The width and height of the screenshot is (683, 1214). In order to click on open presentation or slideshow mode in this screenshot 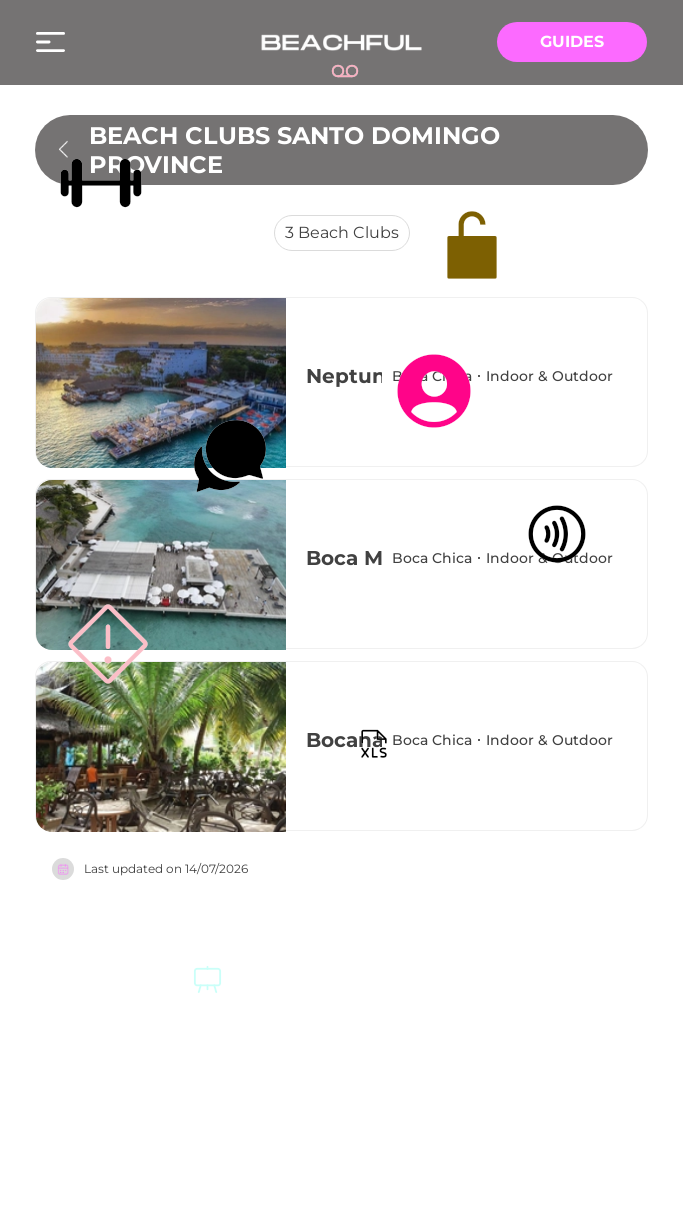, I will do `click(207, 979)`.